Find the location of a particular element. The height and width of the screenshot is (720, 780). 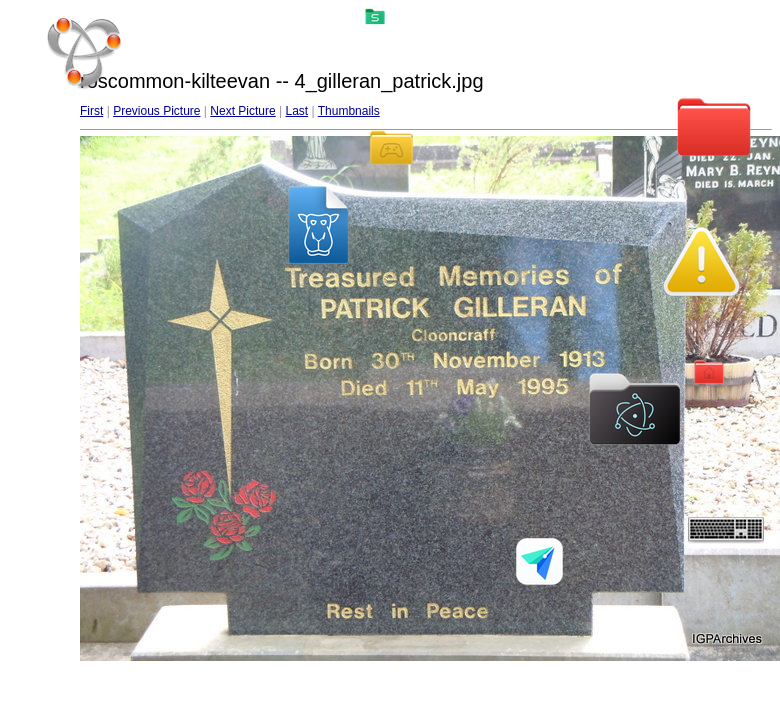

open feishu messaging app is located at coordinates (539, 561).